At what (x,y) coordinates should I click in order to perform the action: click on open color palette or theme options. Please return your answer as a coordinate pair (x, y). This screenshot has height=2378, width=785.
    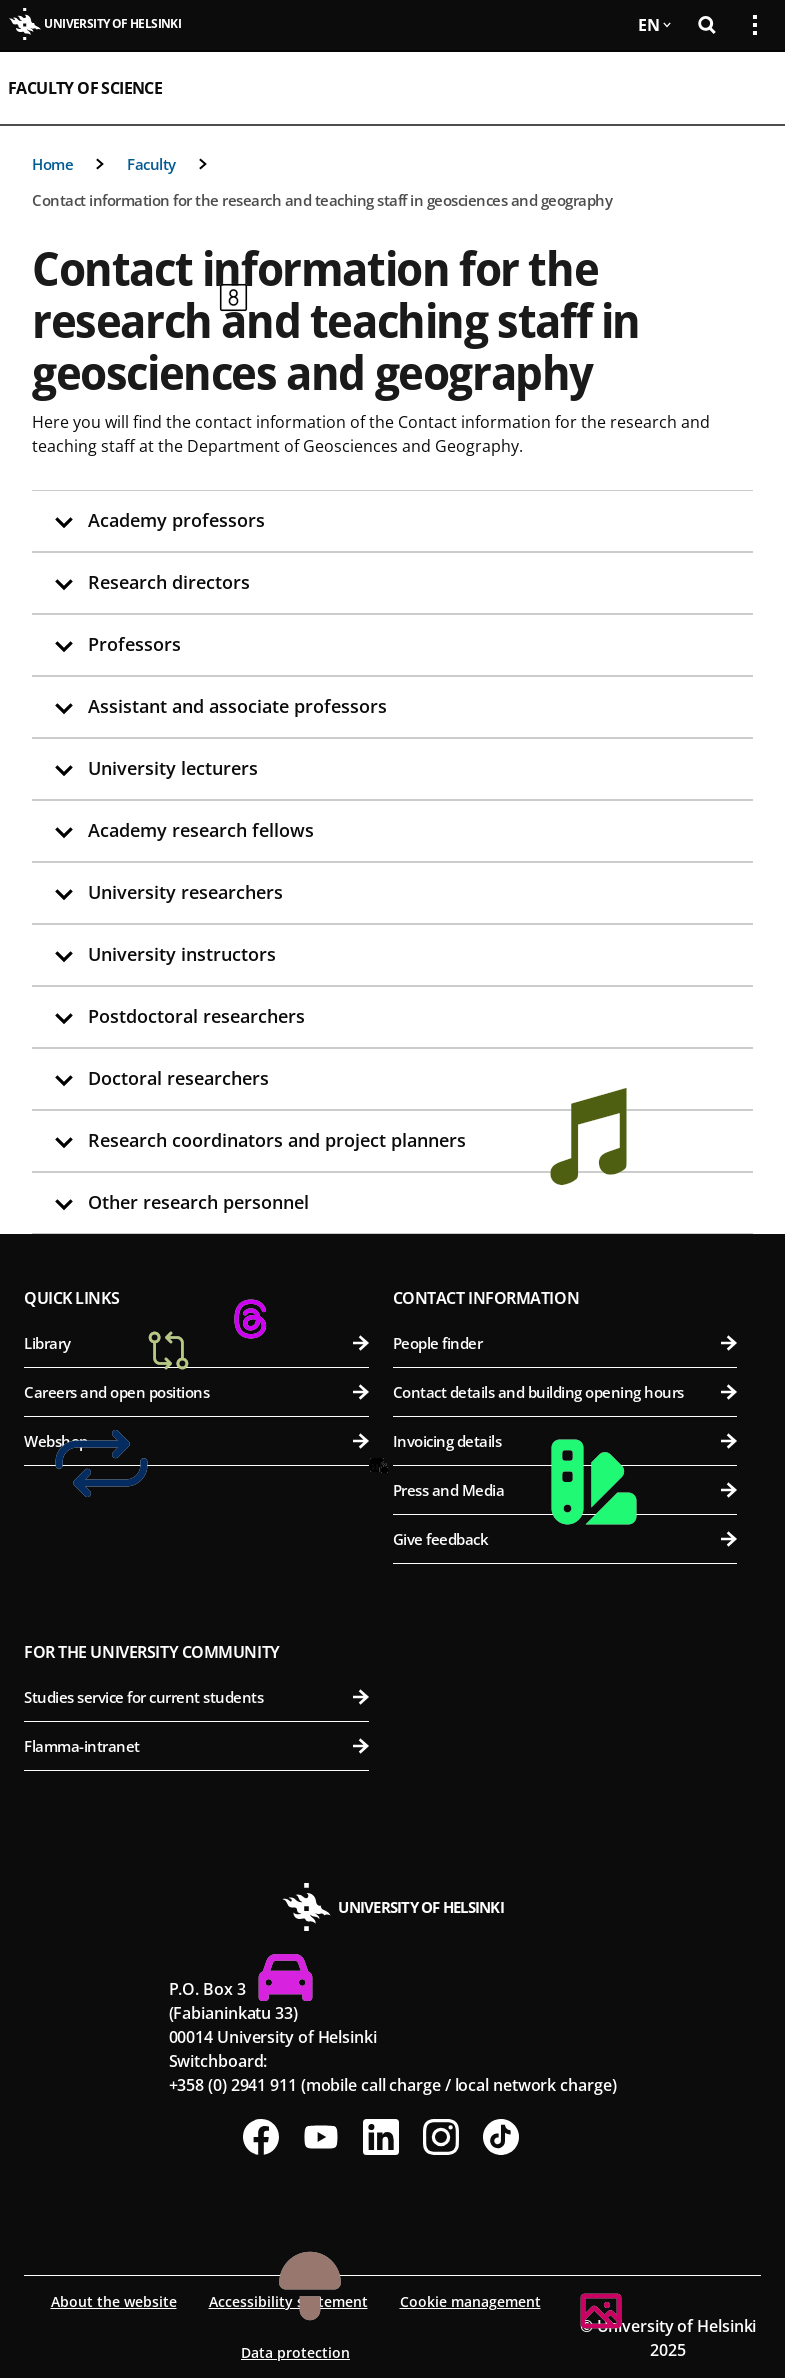
    Looking at the image, I should click on (594, 1482).